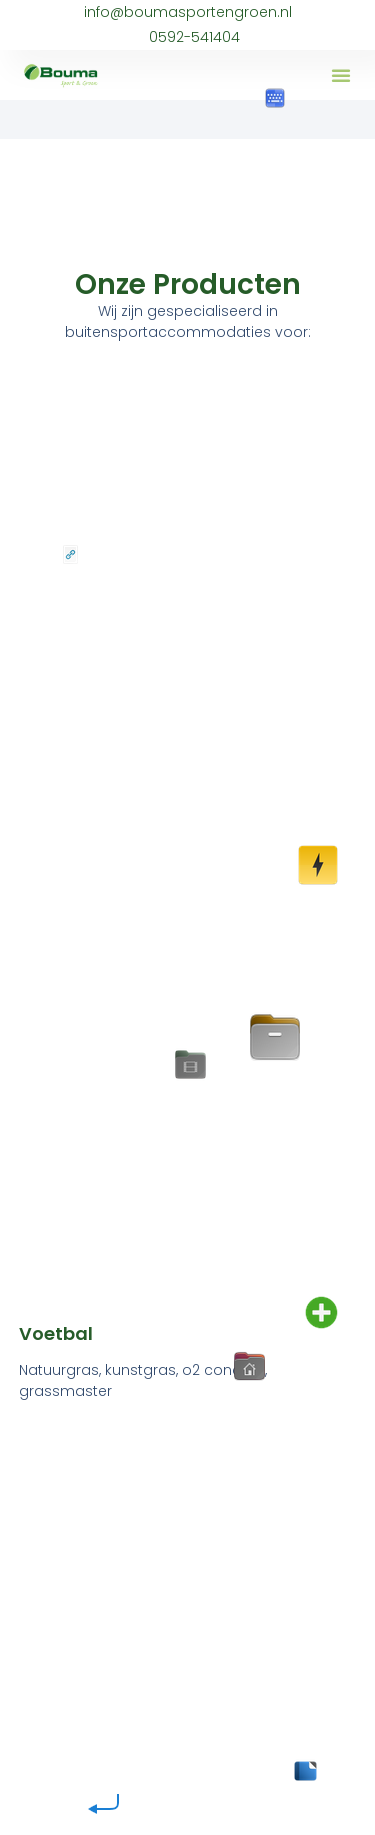  What do you see at coordinates (318, 865) in the screenshot?
I see `access power and battery settings` at bounding box center [318, 865].